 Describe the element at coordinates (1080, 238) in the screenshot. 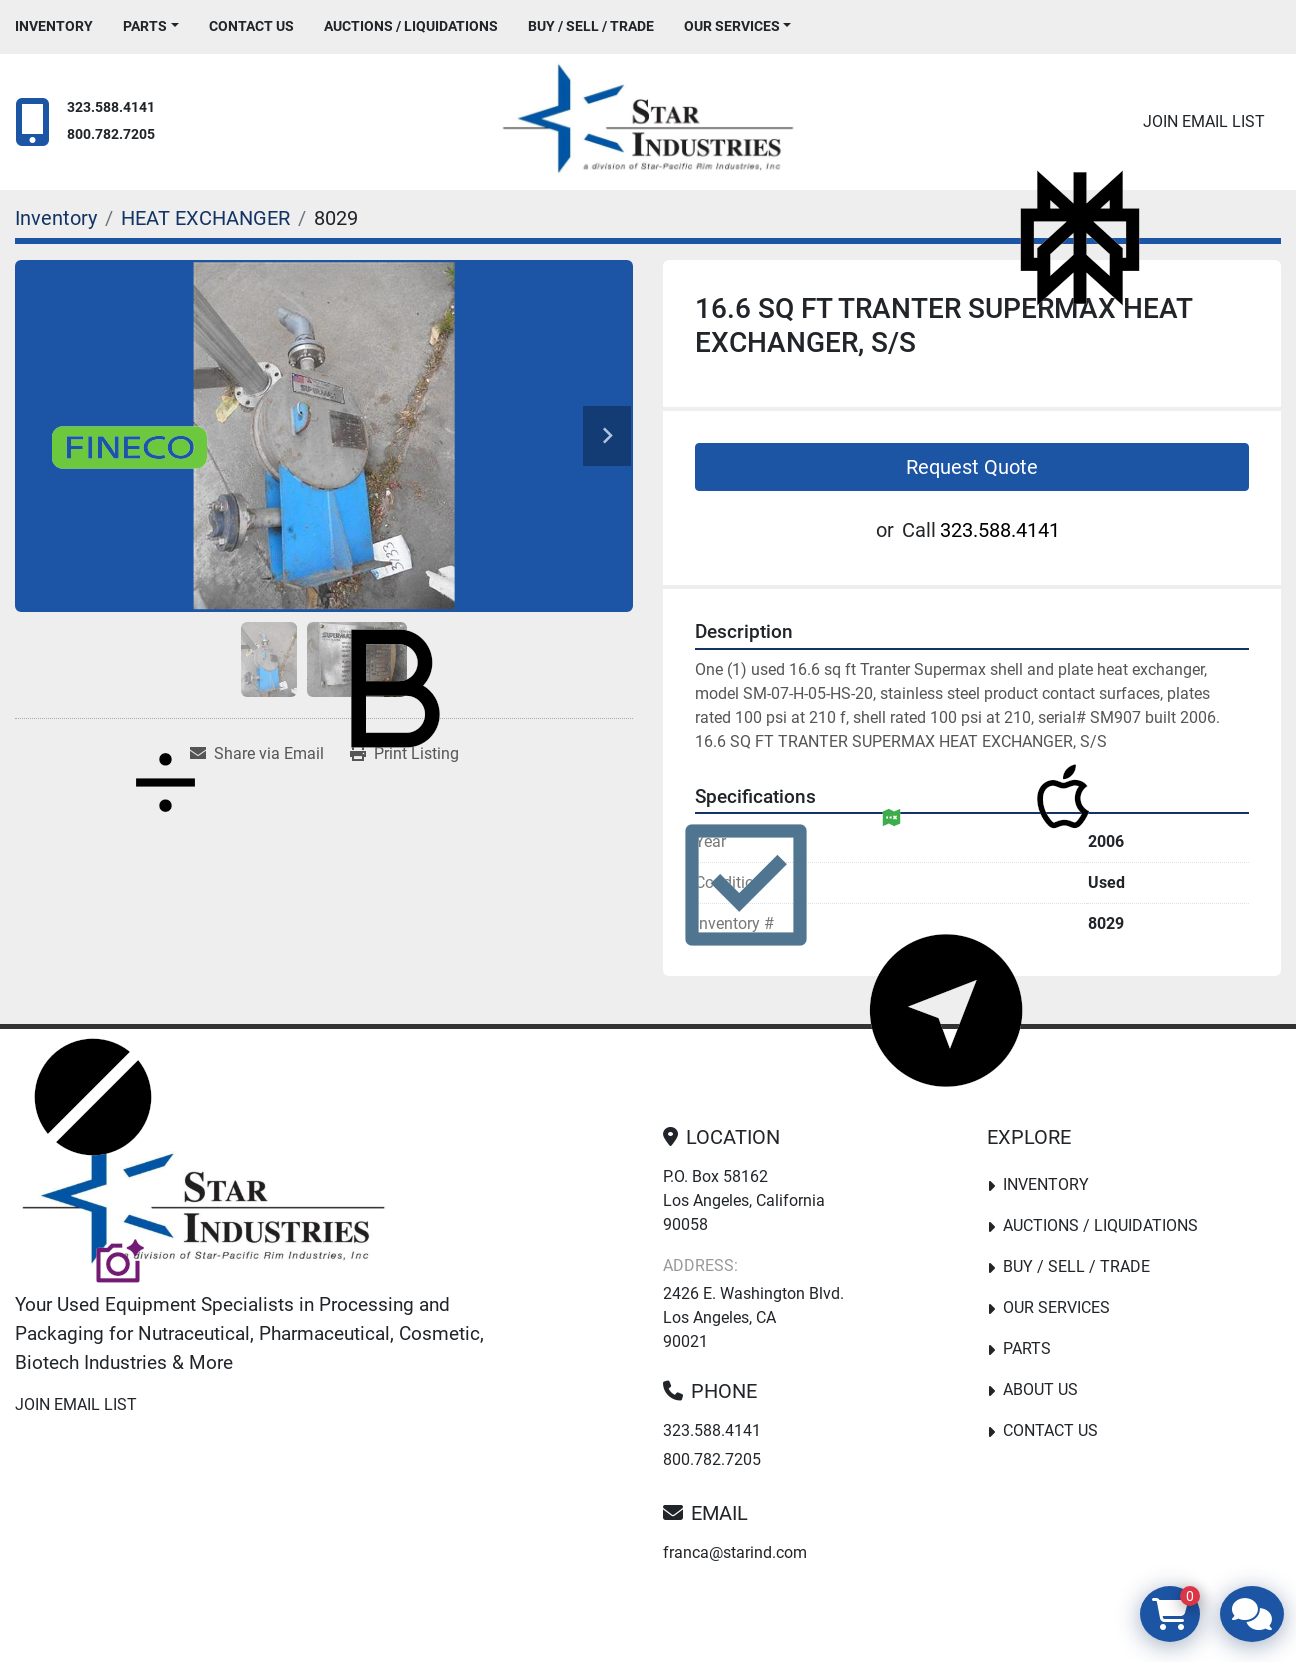

I see `open perplexity ai app` at that location.